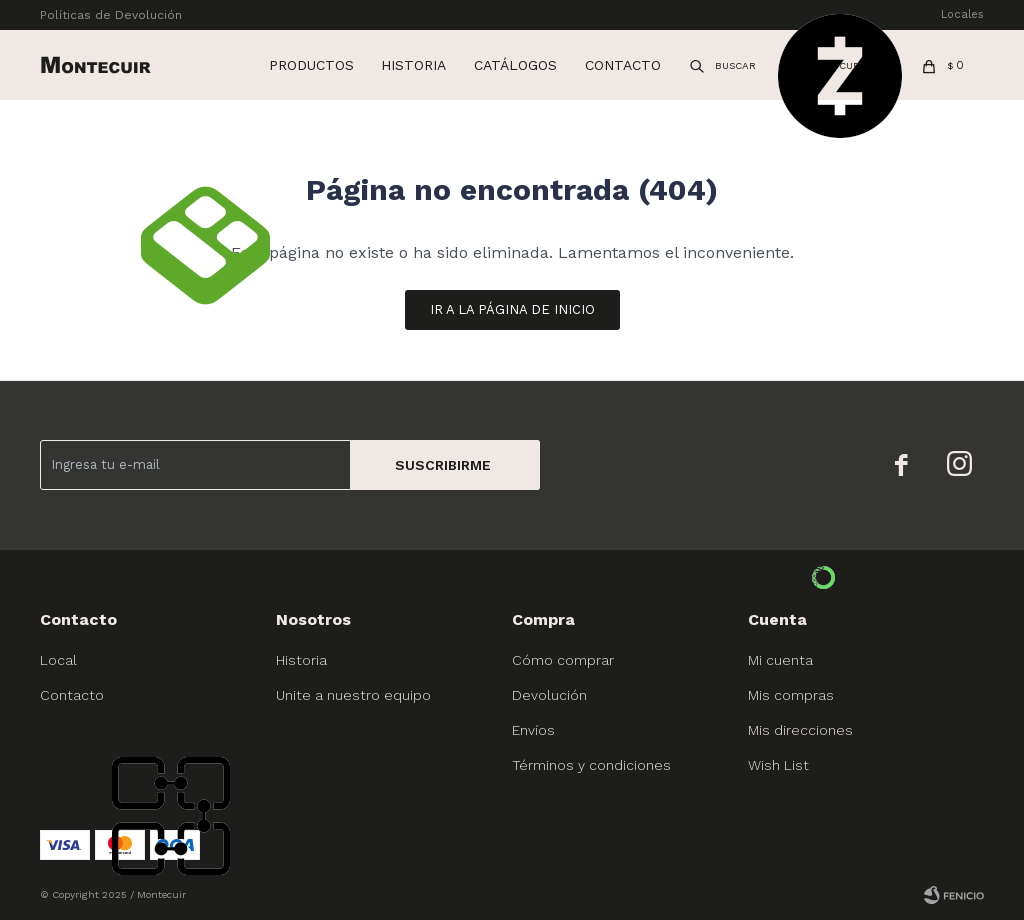 Image resolution: width=1024 pixels, height=920 pixels. I want to click on open anaconda navigator, so click(823, 577).